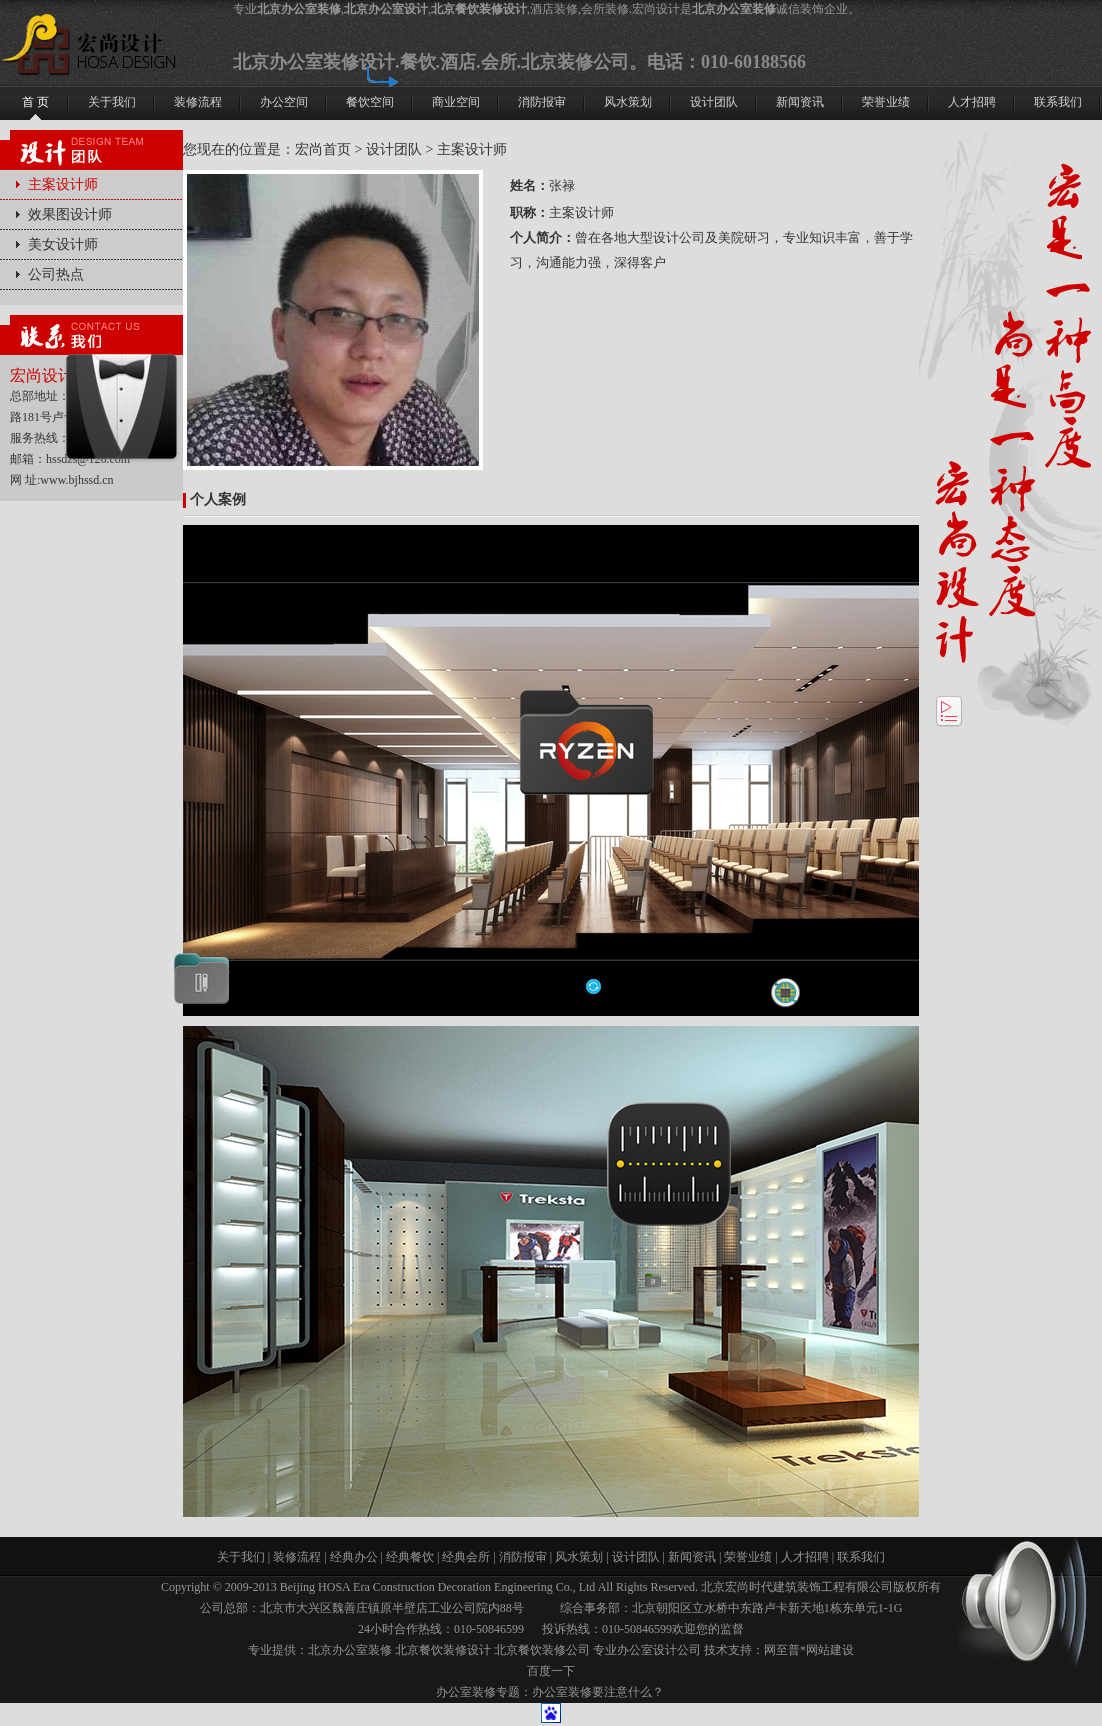 The width and height of the screenshot is (1102, 1726). I want to click on folder containing AMD Ryzen-related files or software, so click(586, 746).